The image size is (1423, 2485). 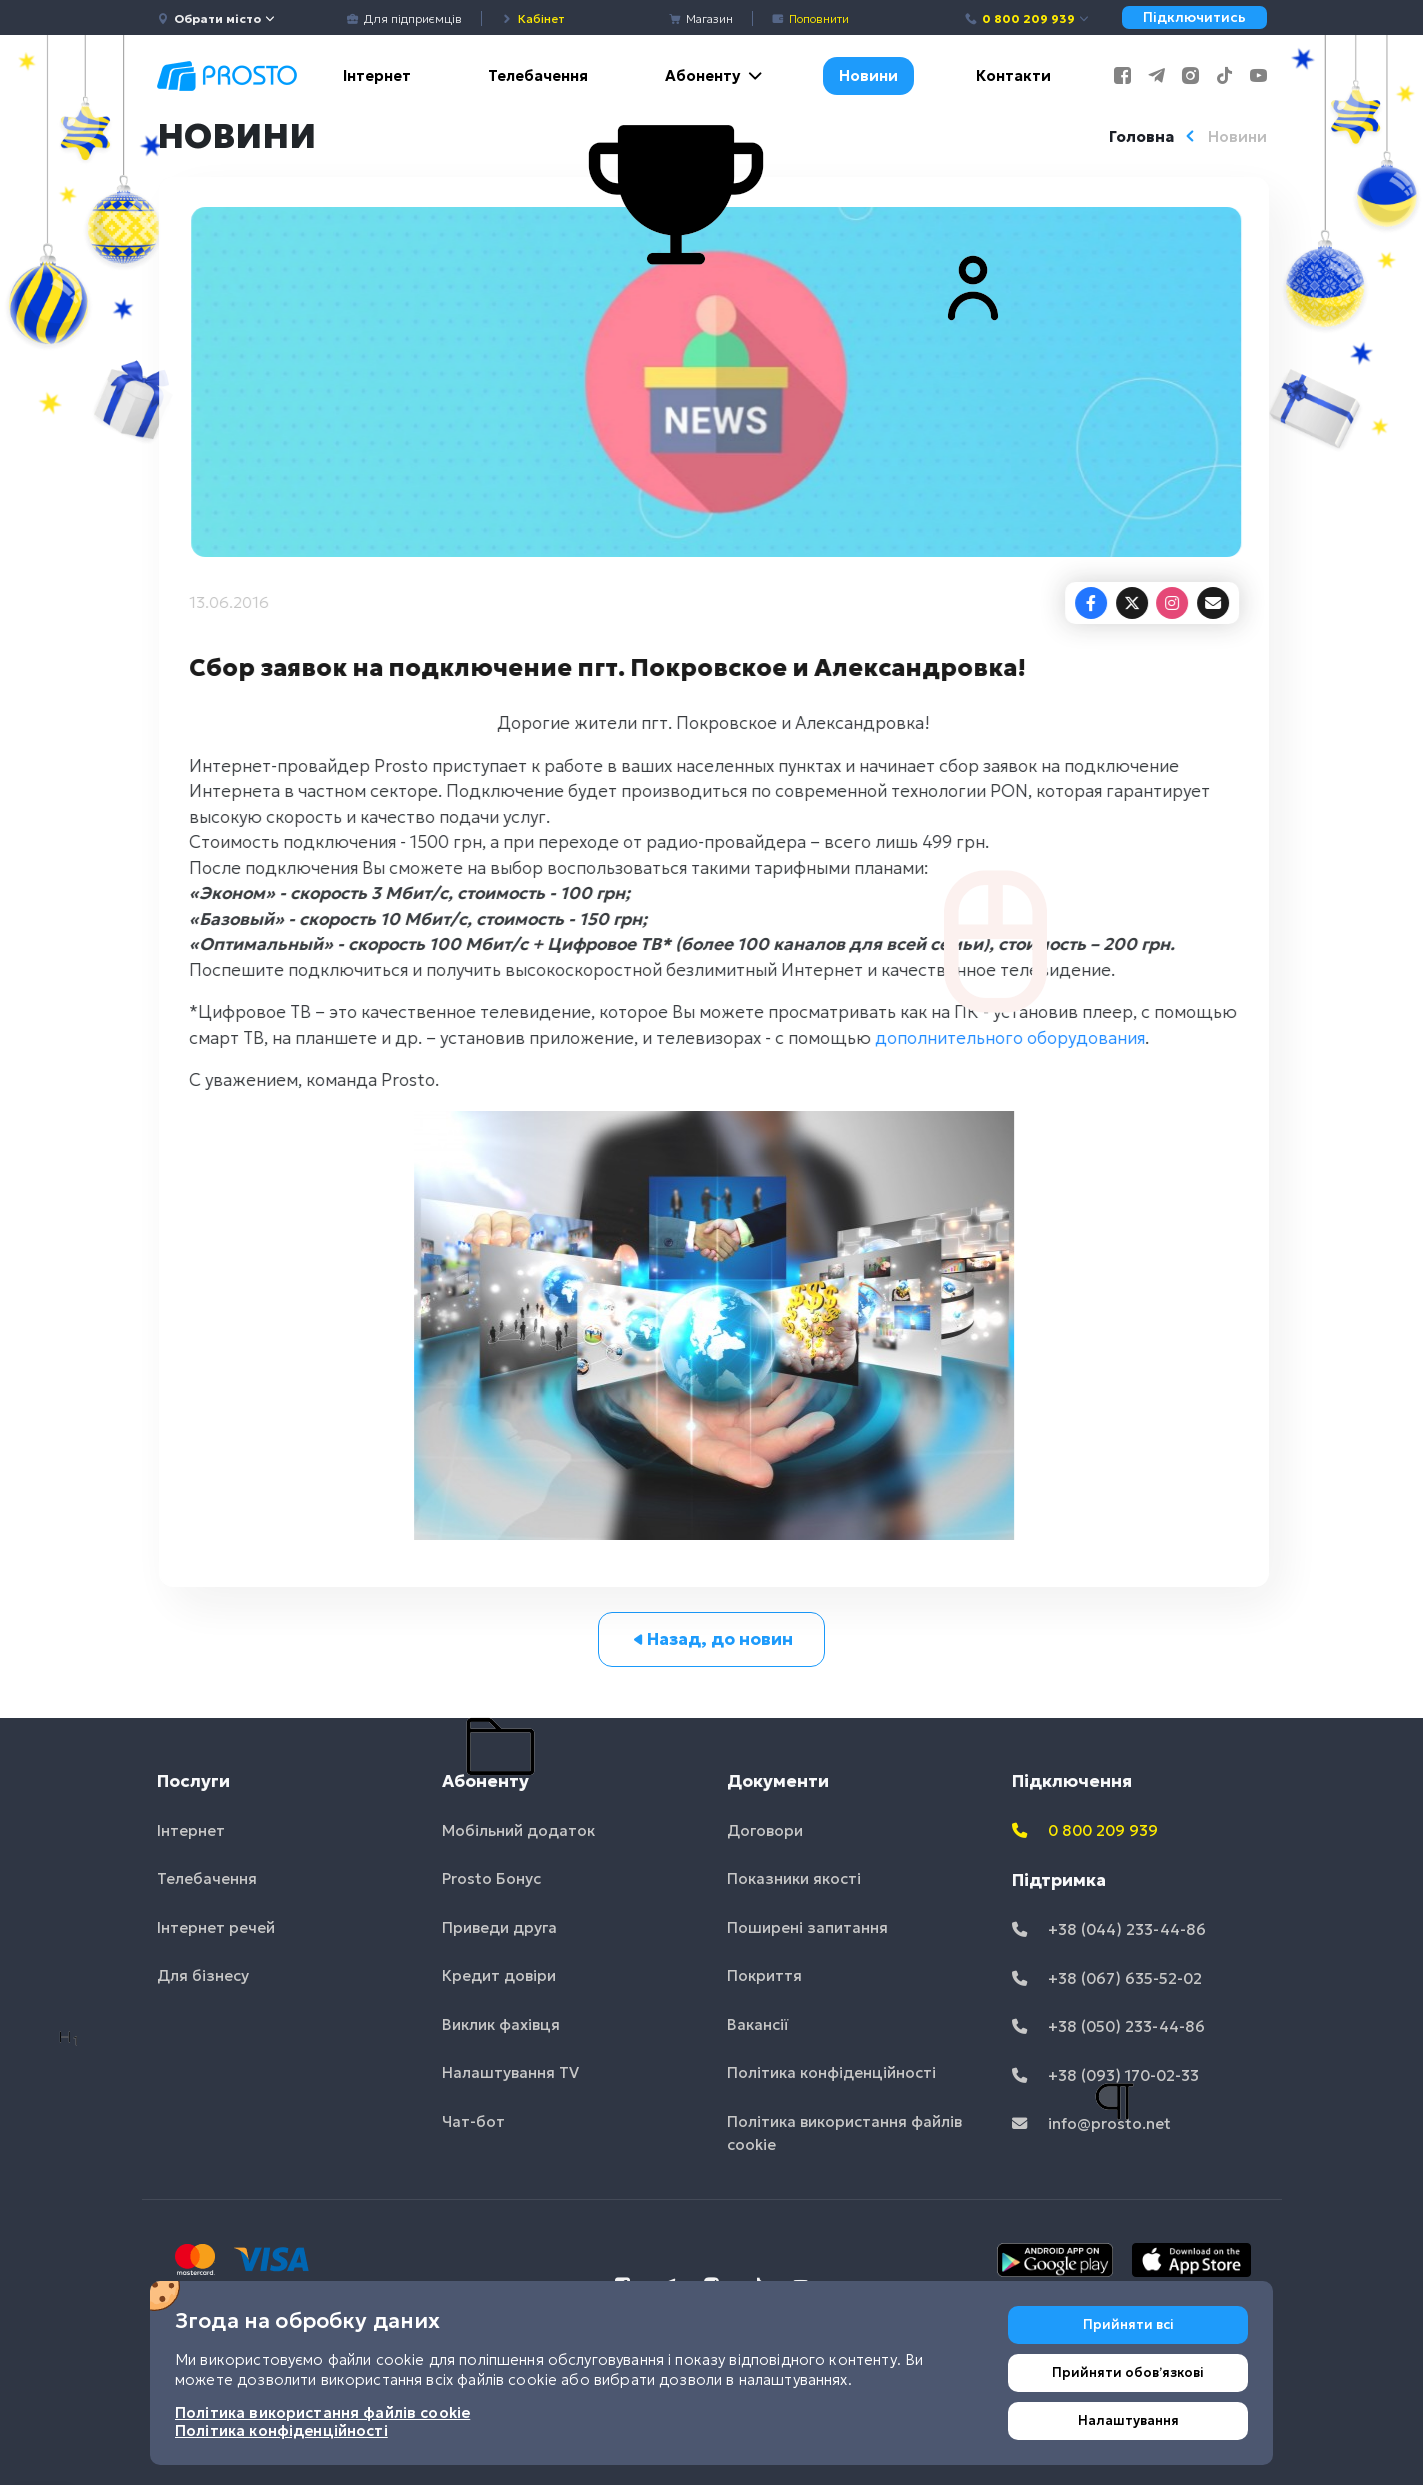 I want to click on open folder to view files, so click(x=500, y=1746).